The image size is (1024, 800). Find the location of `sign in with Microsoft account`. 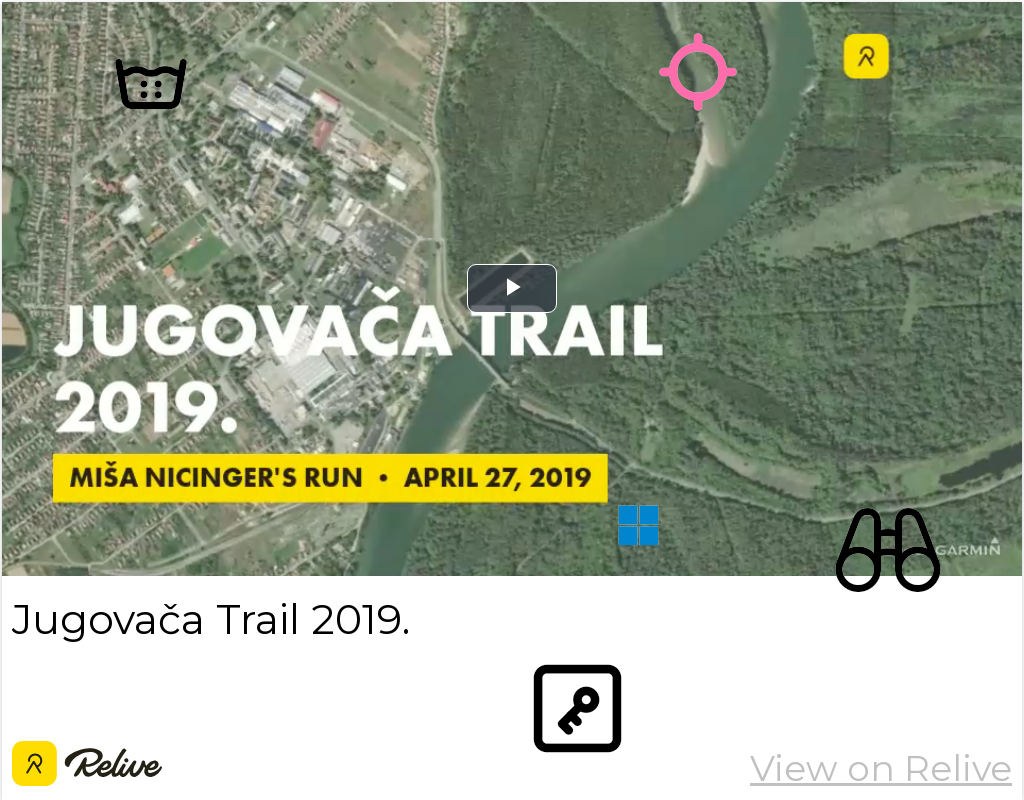

sign in with Microsoft account is located at coordinates (638, 525).